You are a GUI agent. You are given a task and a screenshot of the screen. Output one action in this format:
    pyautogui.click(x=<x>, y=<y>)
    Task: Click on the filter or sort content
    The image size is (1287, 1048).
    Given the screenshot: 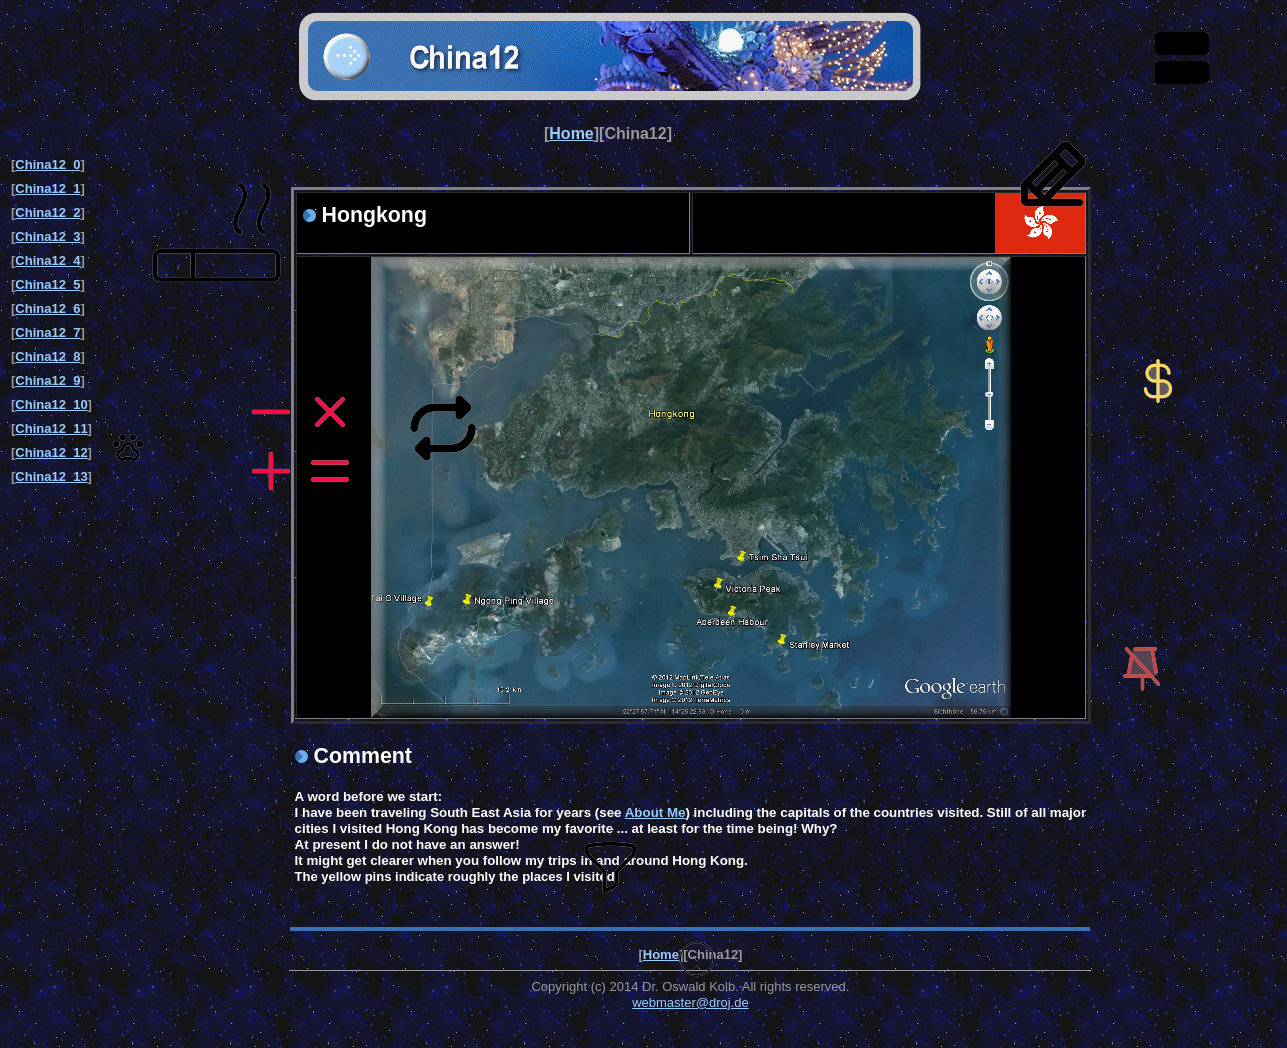 What is the action you would take?
    pyautogui.click(x=610, y=867)
    